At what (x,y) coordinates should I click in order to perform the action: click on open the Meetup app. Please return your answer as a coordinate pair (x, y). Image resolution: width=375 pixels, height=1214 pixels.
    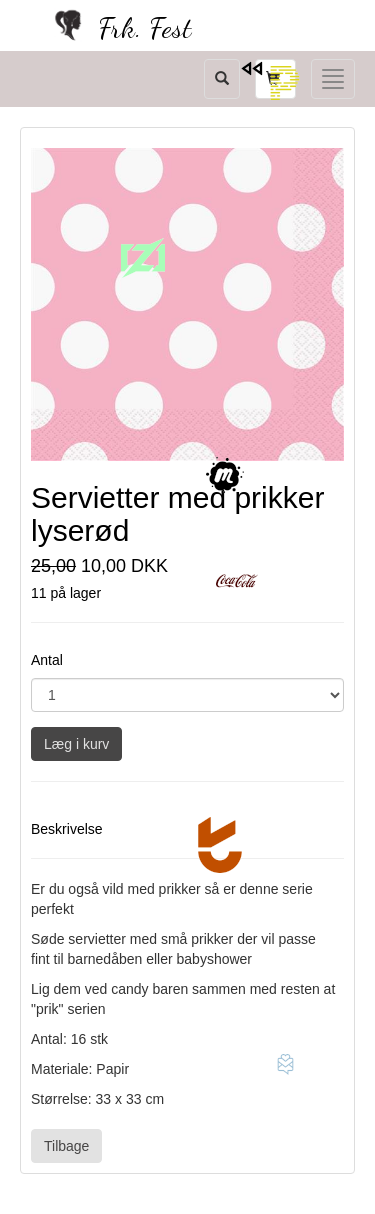
    Looking at the image, I should click on (225, 475).